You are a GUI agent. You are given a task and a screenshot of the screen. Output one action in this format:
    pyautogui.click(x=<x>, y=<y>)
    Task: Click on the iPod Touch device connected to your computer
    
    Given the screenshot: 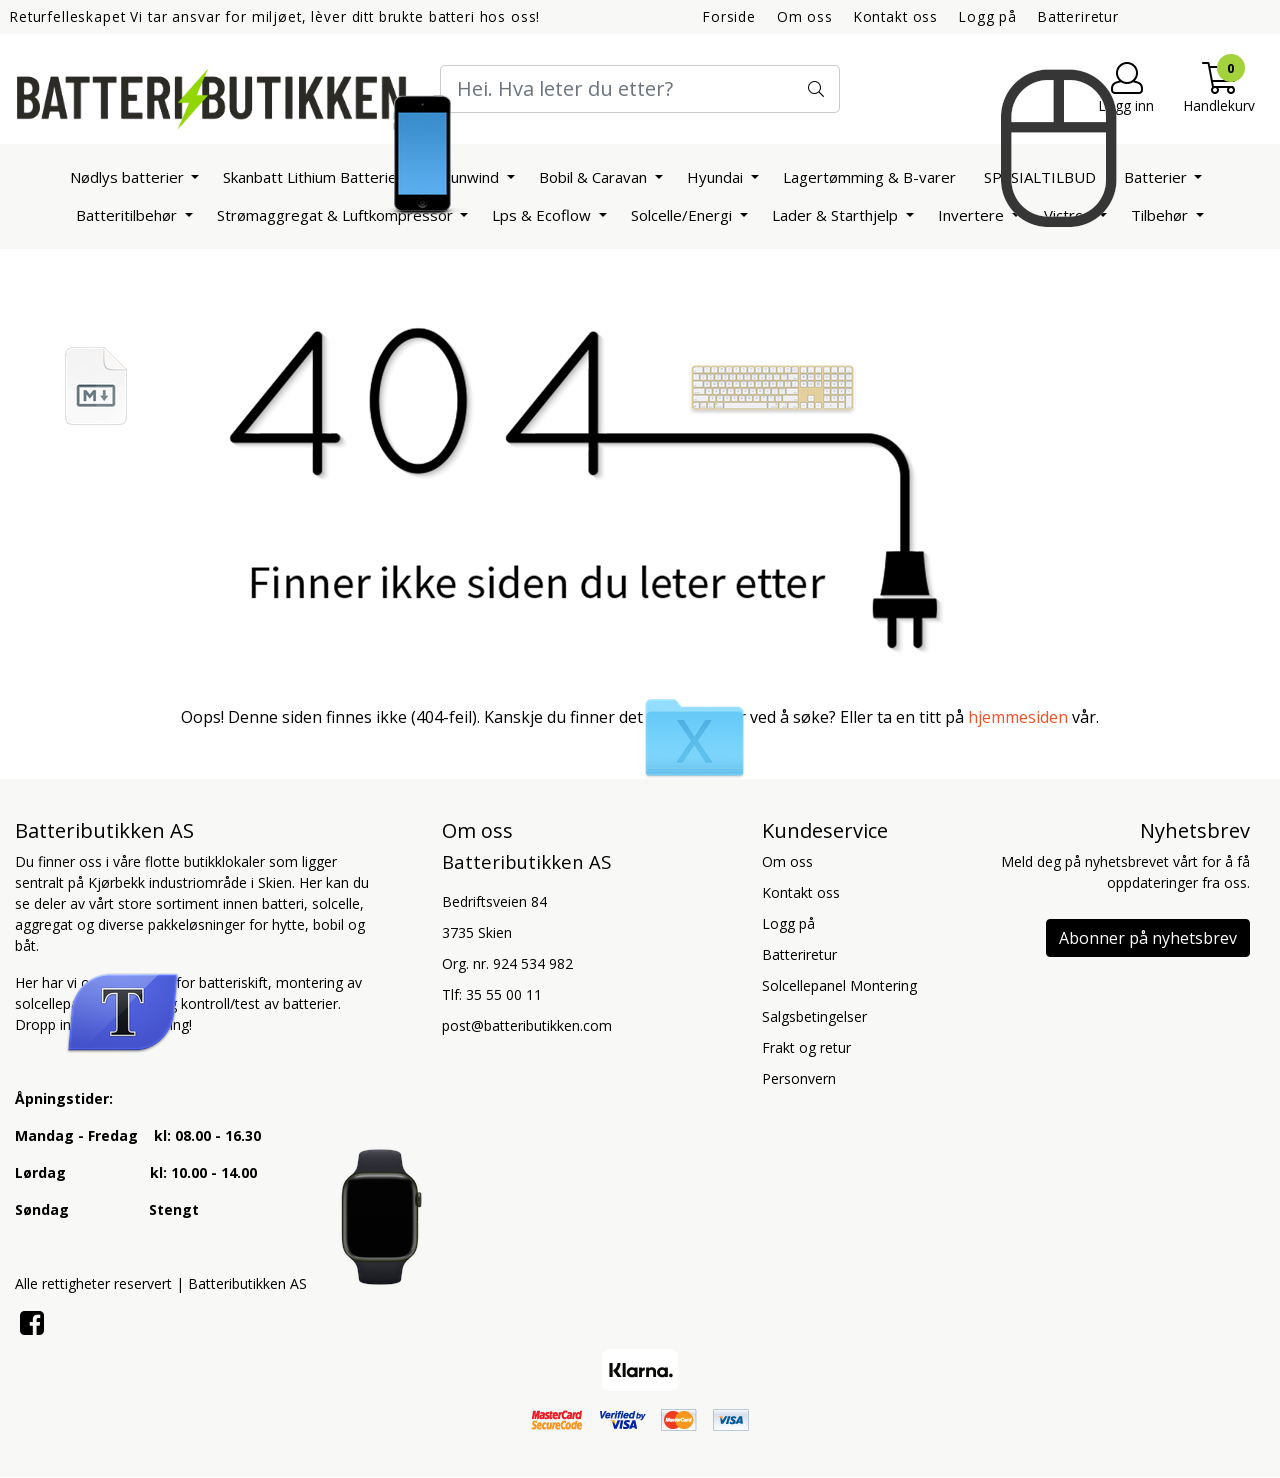 What is the action you would take?
    pyautogui.click(x=422, y=155)
    